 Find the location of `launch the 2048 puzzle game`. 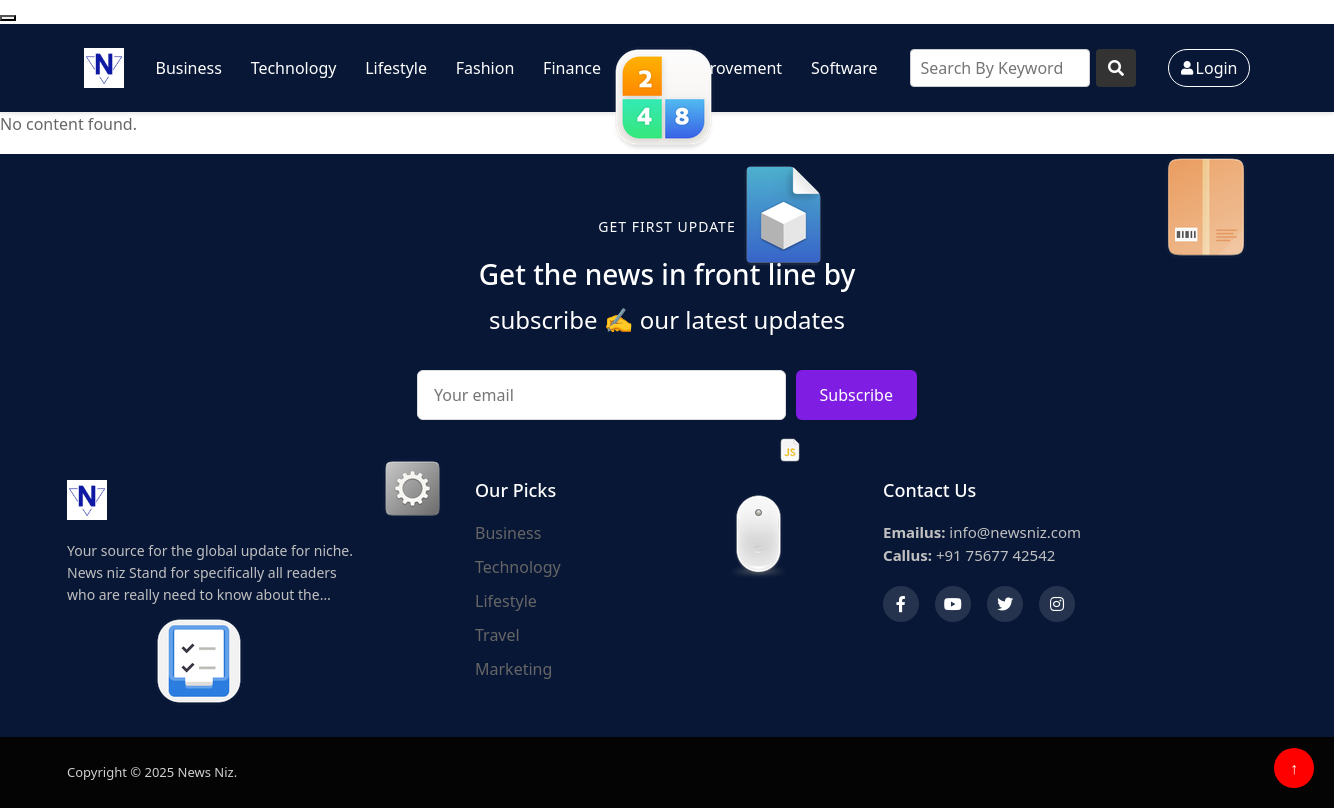

launch the 2048 puzzle game is located at coordinates (663, 97).